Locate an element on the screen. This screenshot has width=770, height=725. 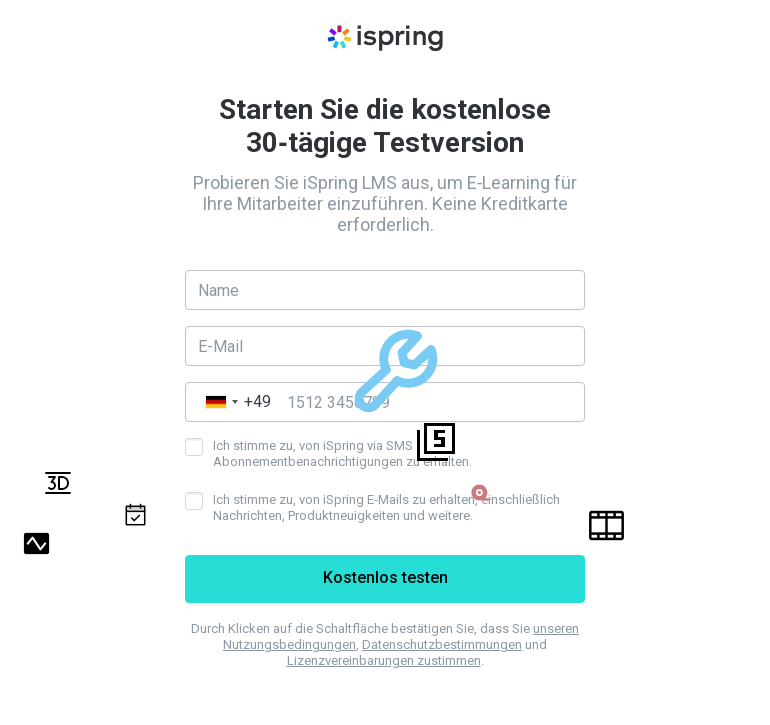
access tape or recording tools is located at coordinates (480, 492).